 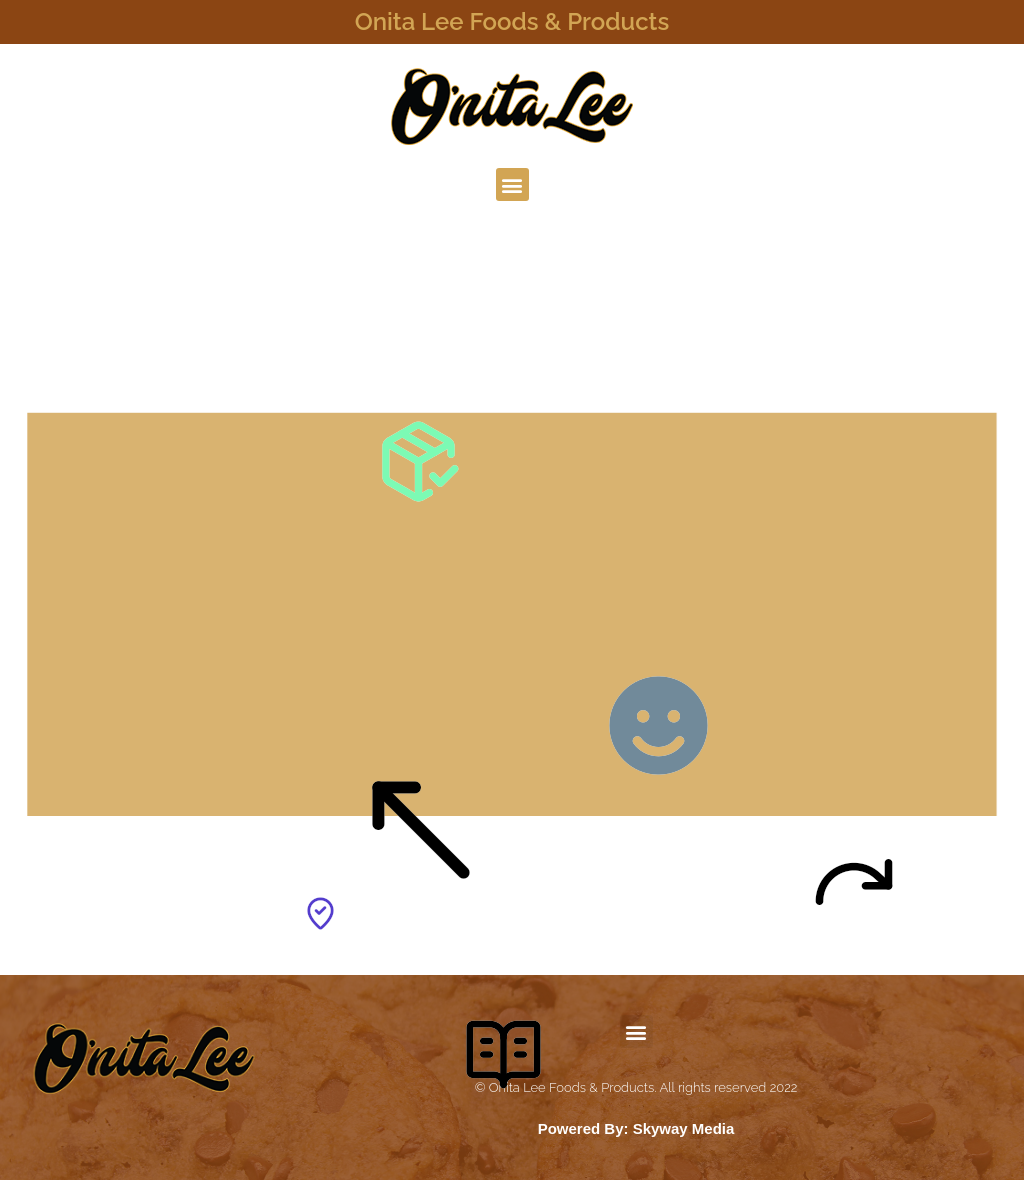 I want to click on view document or ebook reader, so click(x=503, y=1054).